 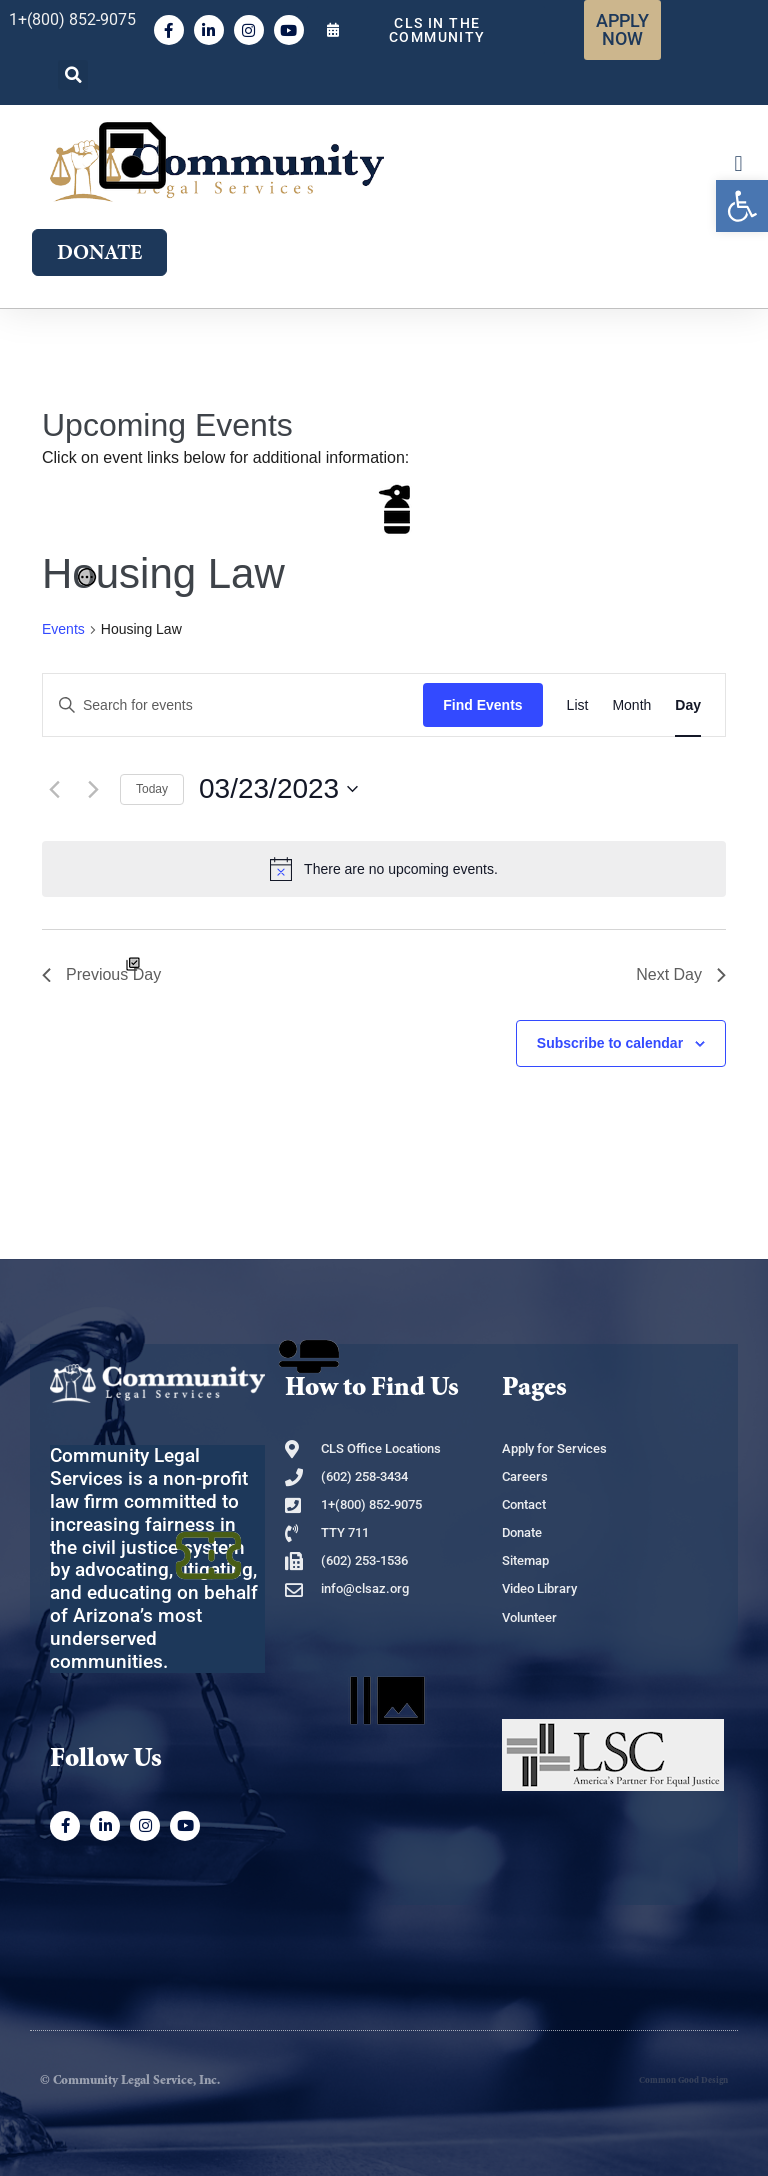 What do you see at coordinates (397, 508) in the screenshot?
I see `locate fire safety equipment` at bounding box center [397, 508].